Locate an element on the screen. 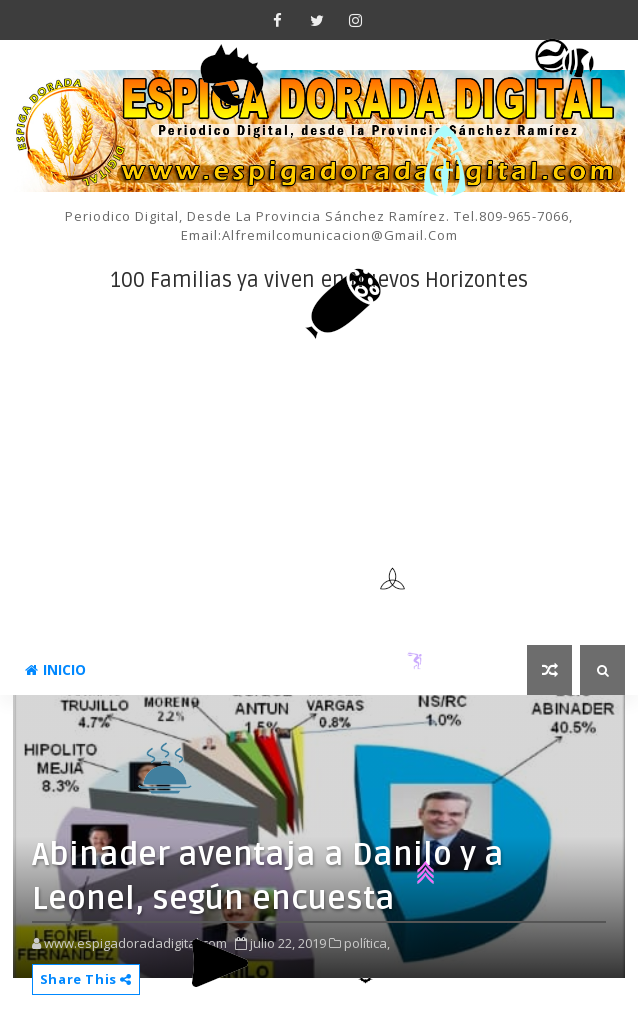 The height and width of the screenshot is (1025, 638). celtic or trinity knot symbol is located at coordinates (392, 578).